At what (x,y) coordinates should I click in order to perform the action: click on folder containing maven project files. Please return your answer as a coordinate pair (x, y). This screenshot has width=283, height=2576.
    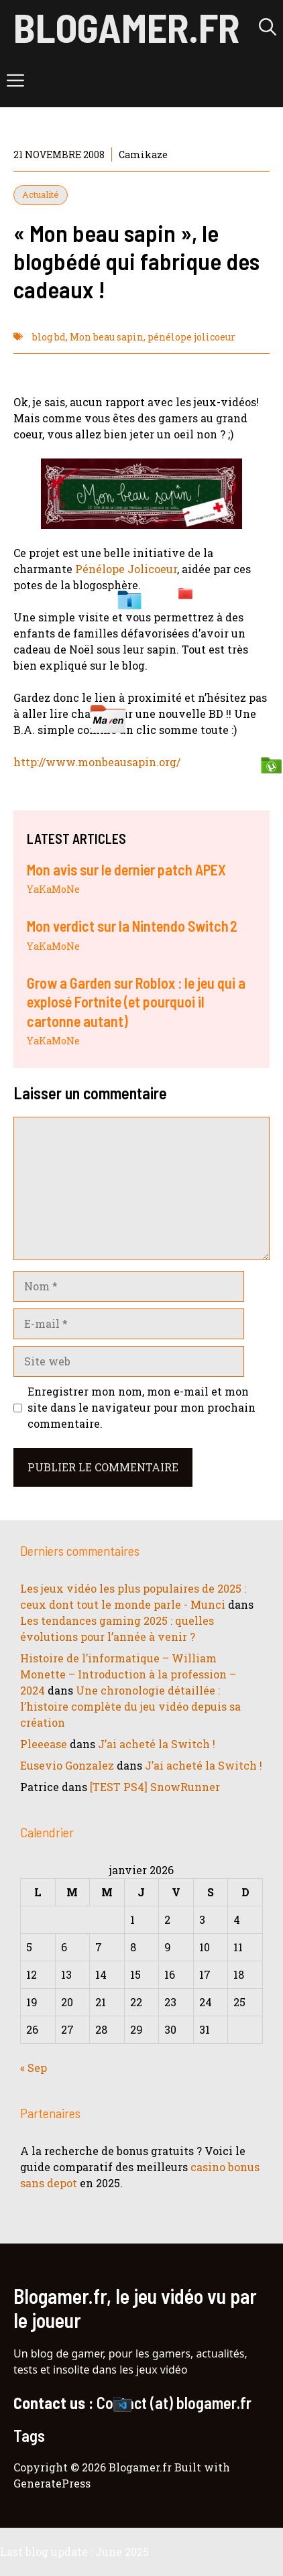
    Looking at the image, I should click on (108, 720).